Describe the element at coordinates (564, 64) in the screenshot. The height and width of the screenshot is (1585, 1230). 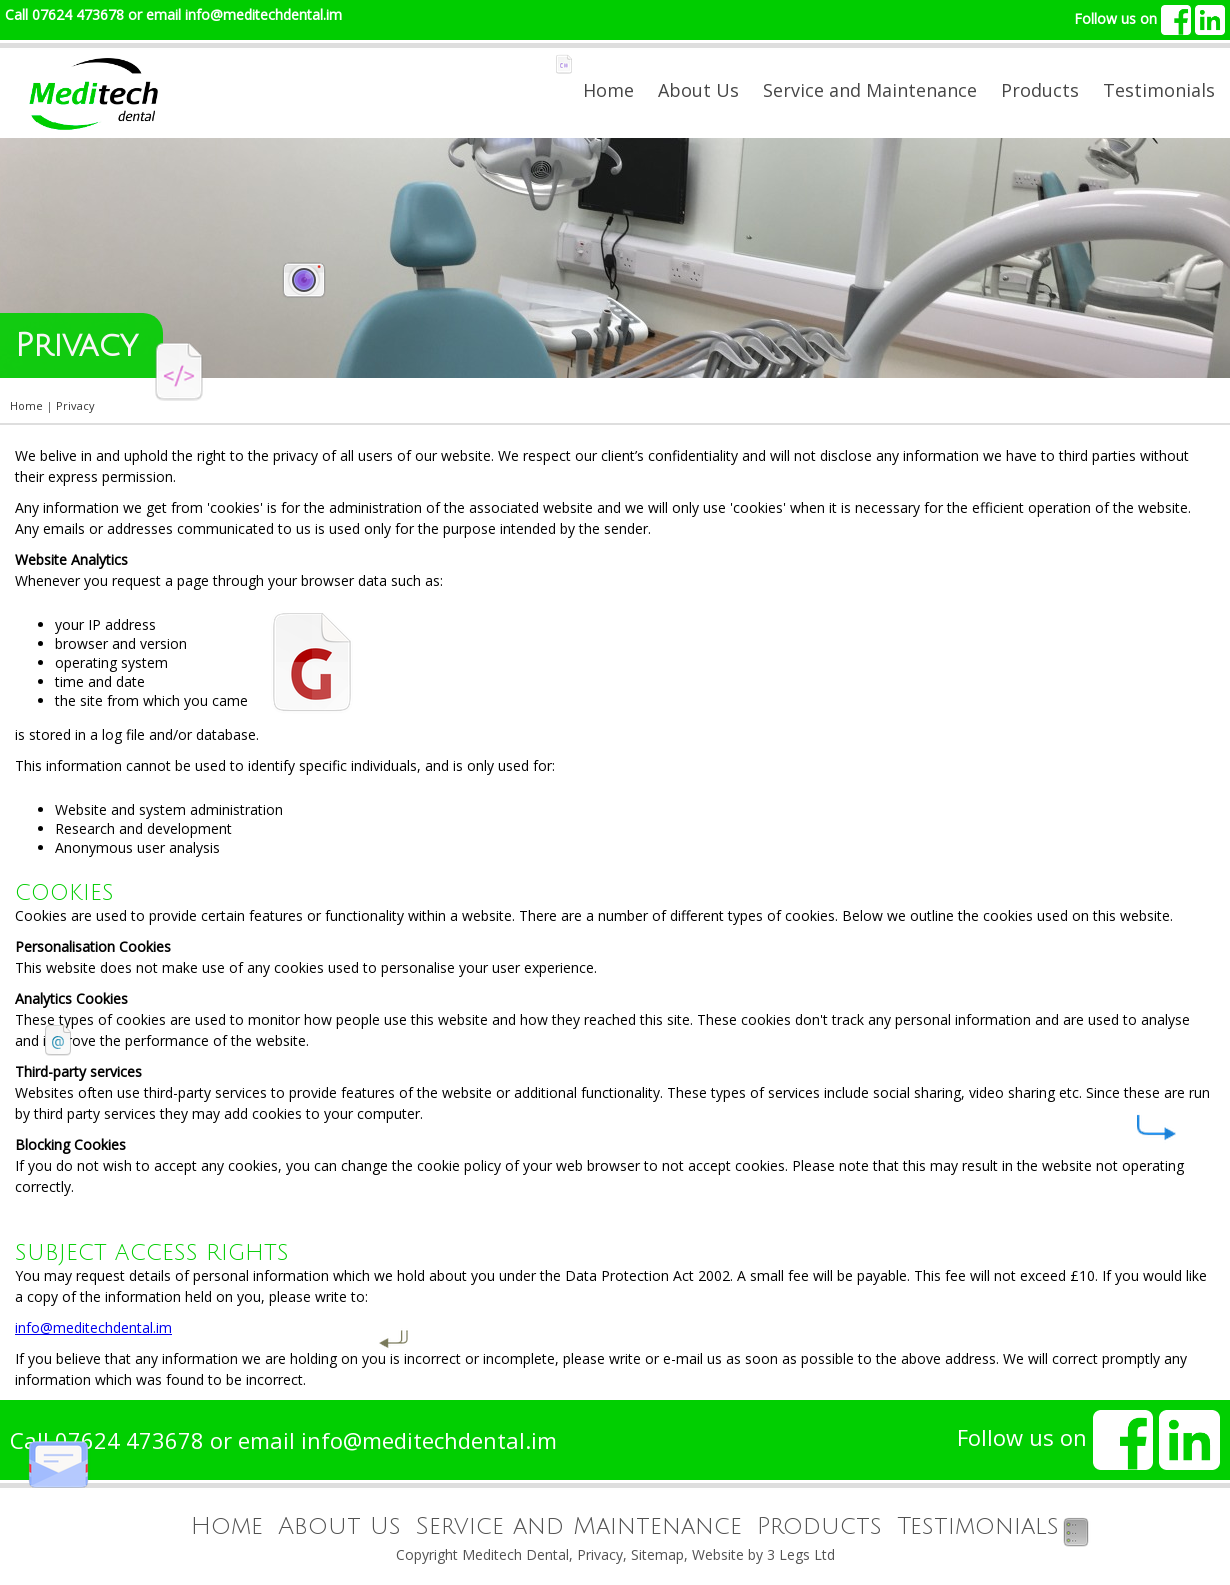
I see `a C# source code file` at that location.